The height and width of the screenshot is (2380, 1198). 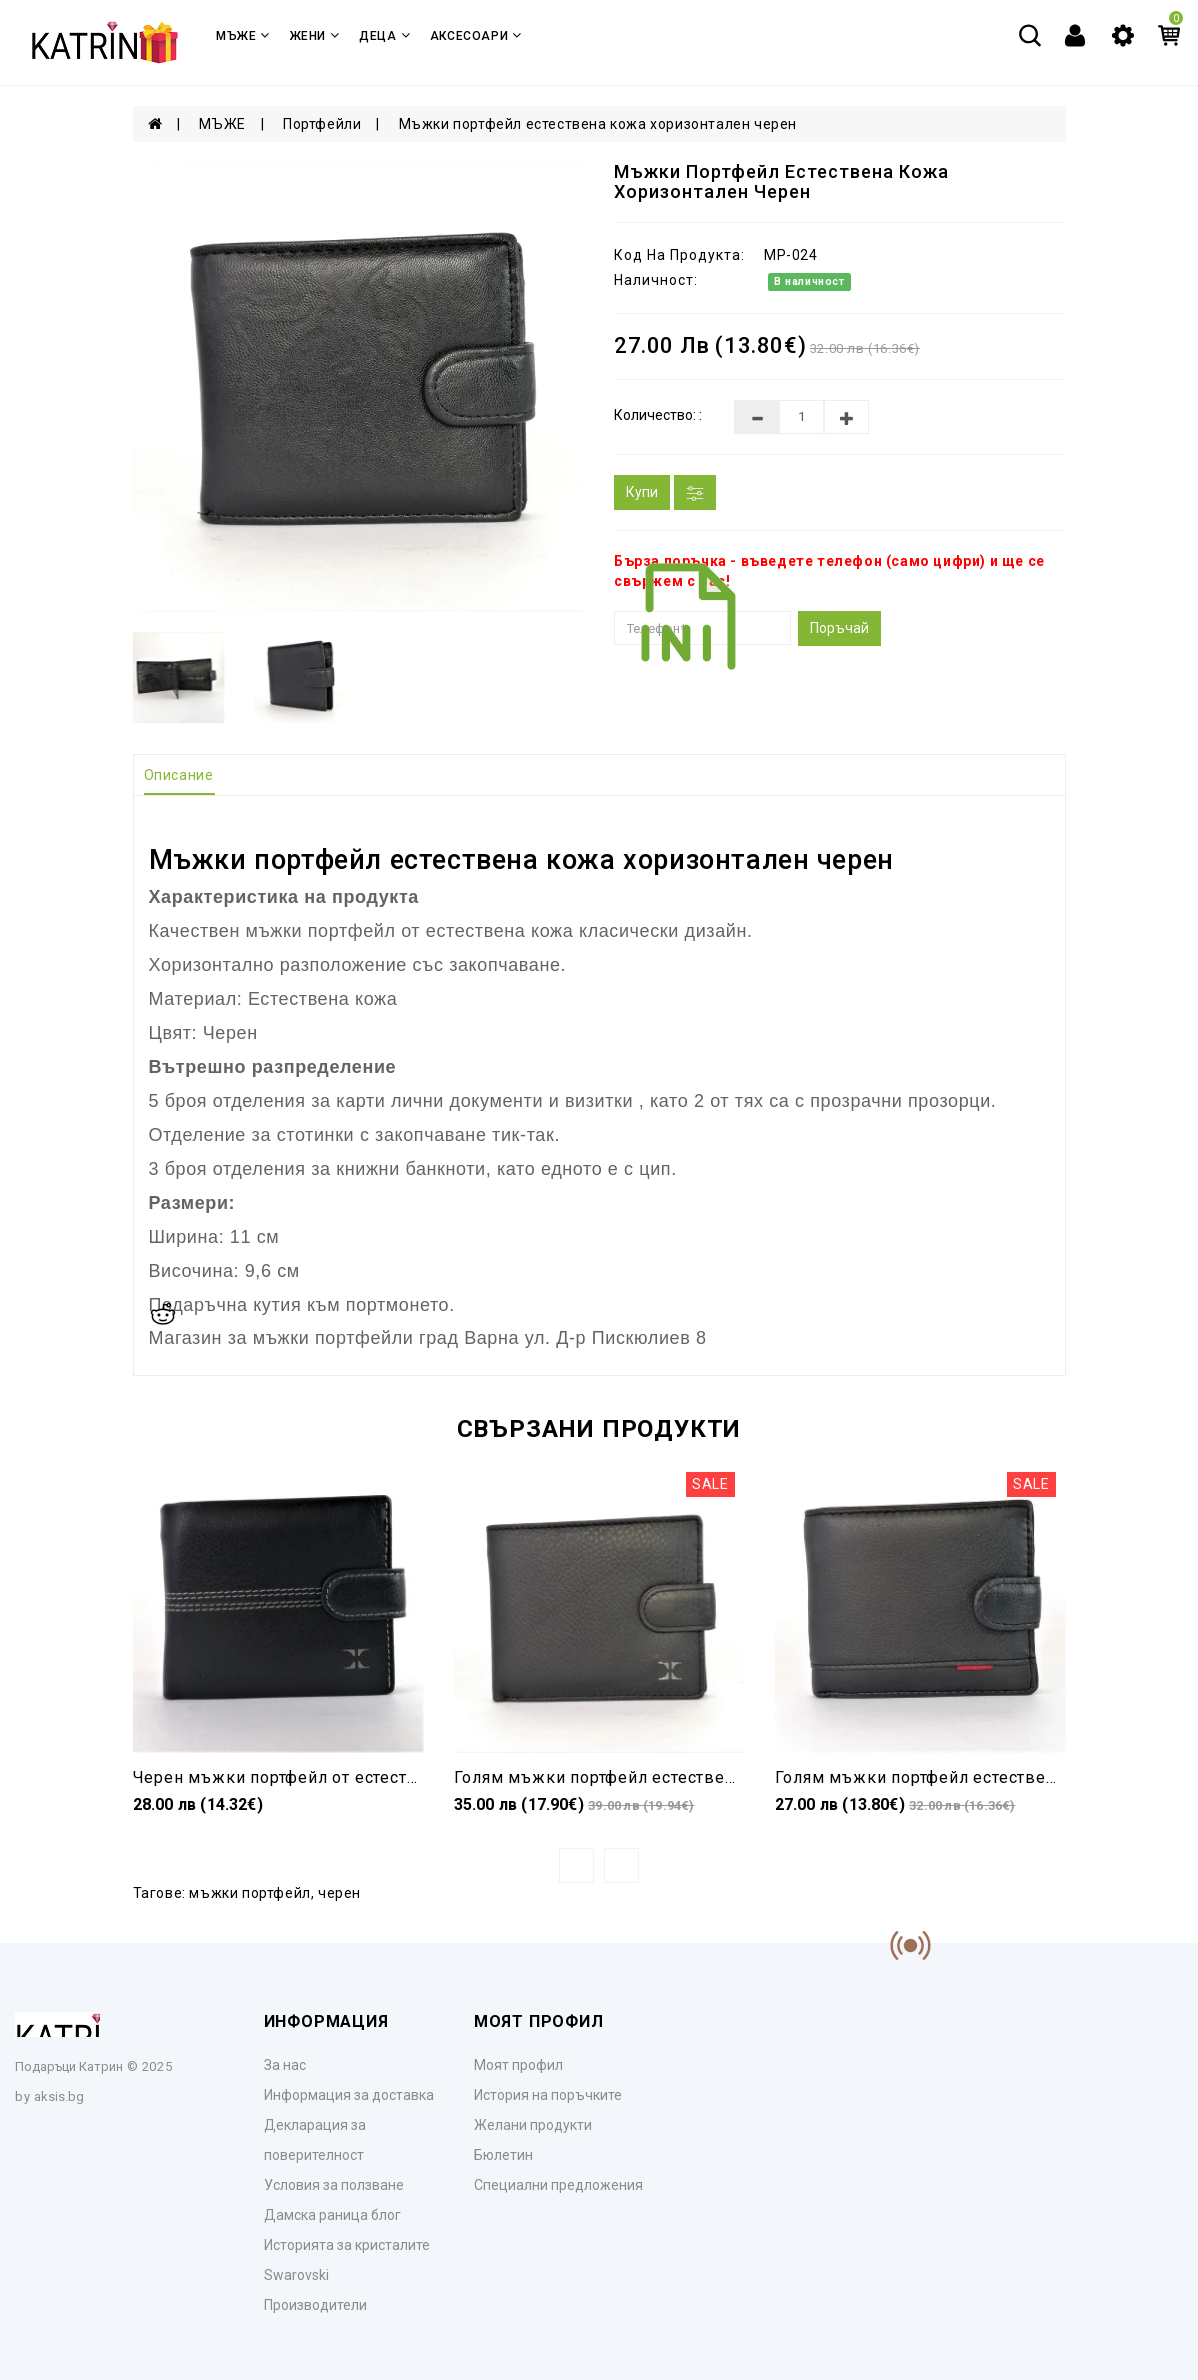 I want to click on open the Reddit app, so click(x=163, y=1315).